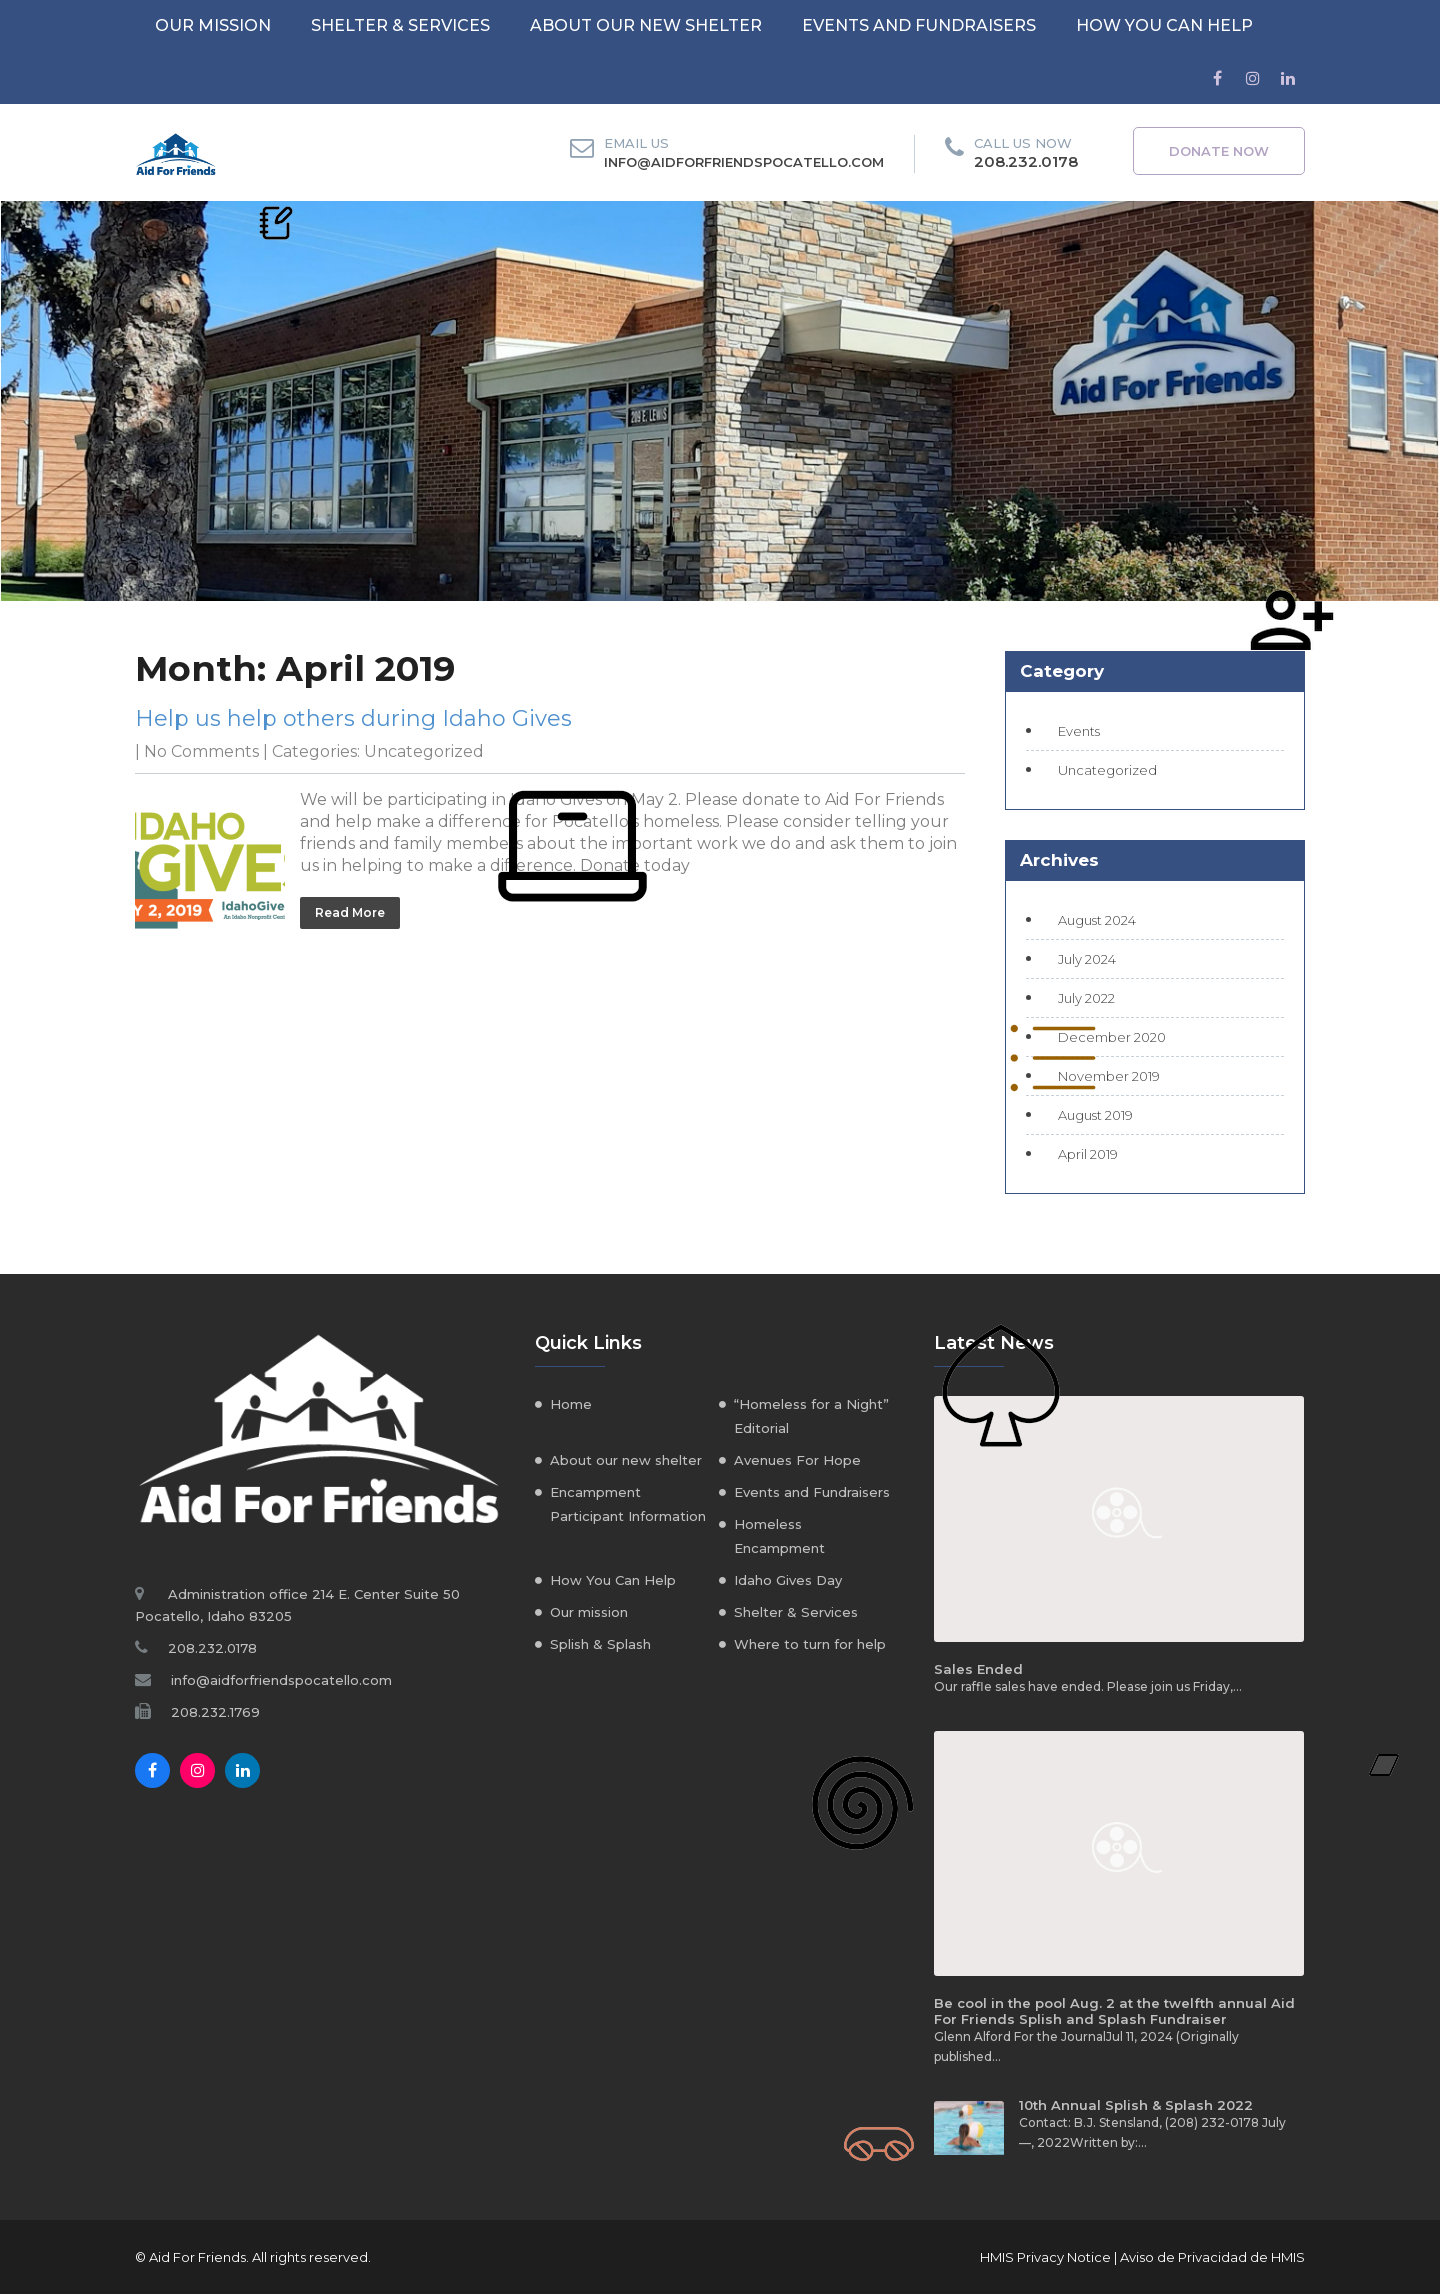  What do you see at coordinates (857, 1801) in the screenshot?
I see `indicates loading or processing in progress` at bounding box center [857, 1801].